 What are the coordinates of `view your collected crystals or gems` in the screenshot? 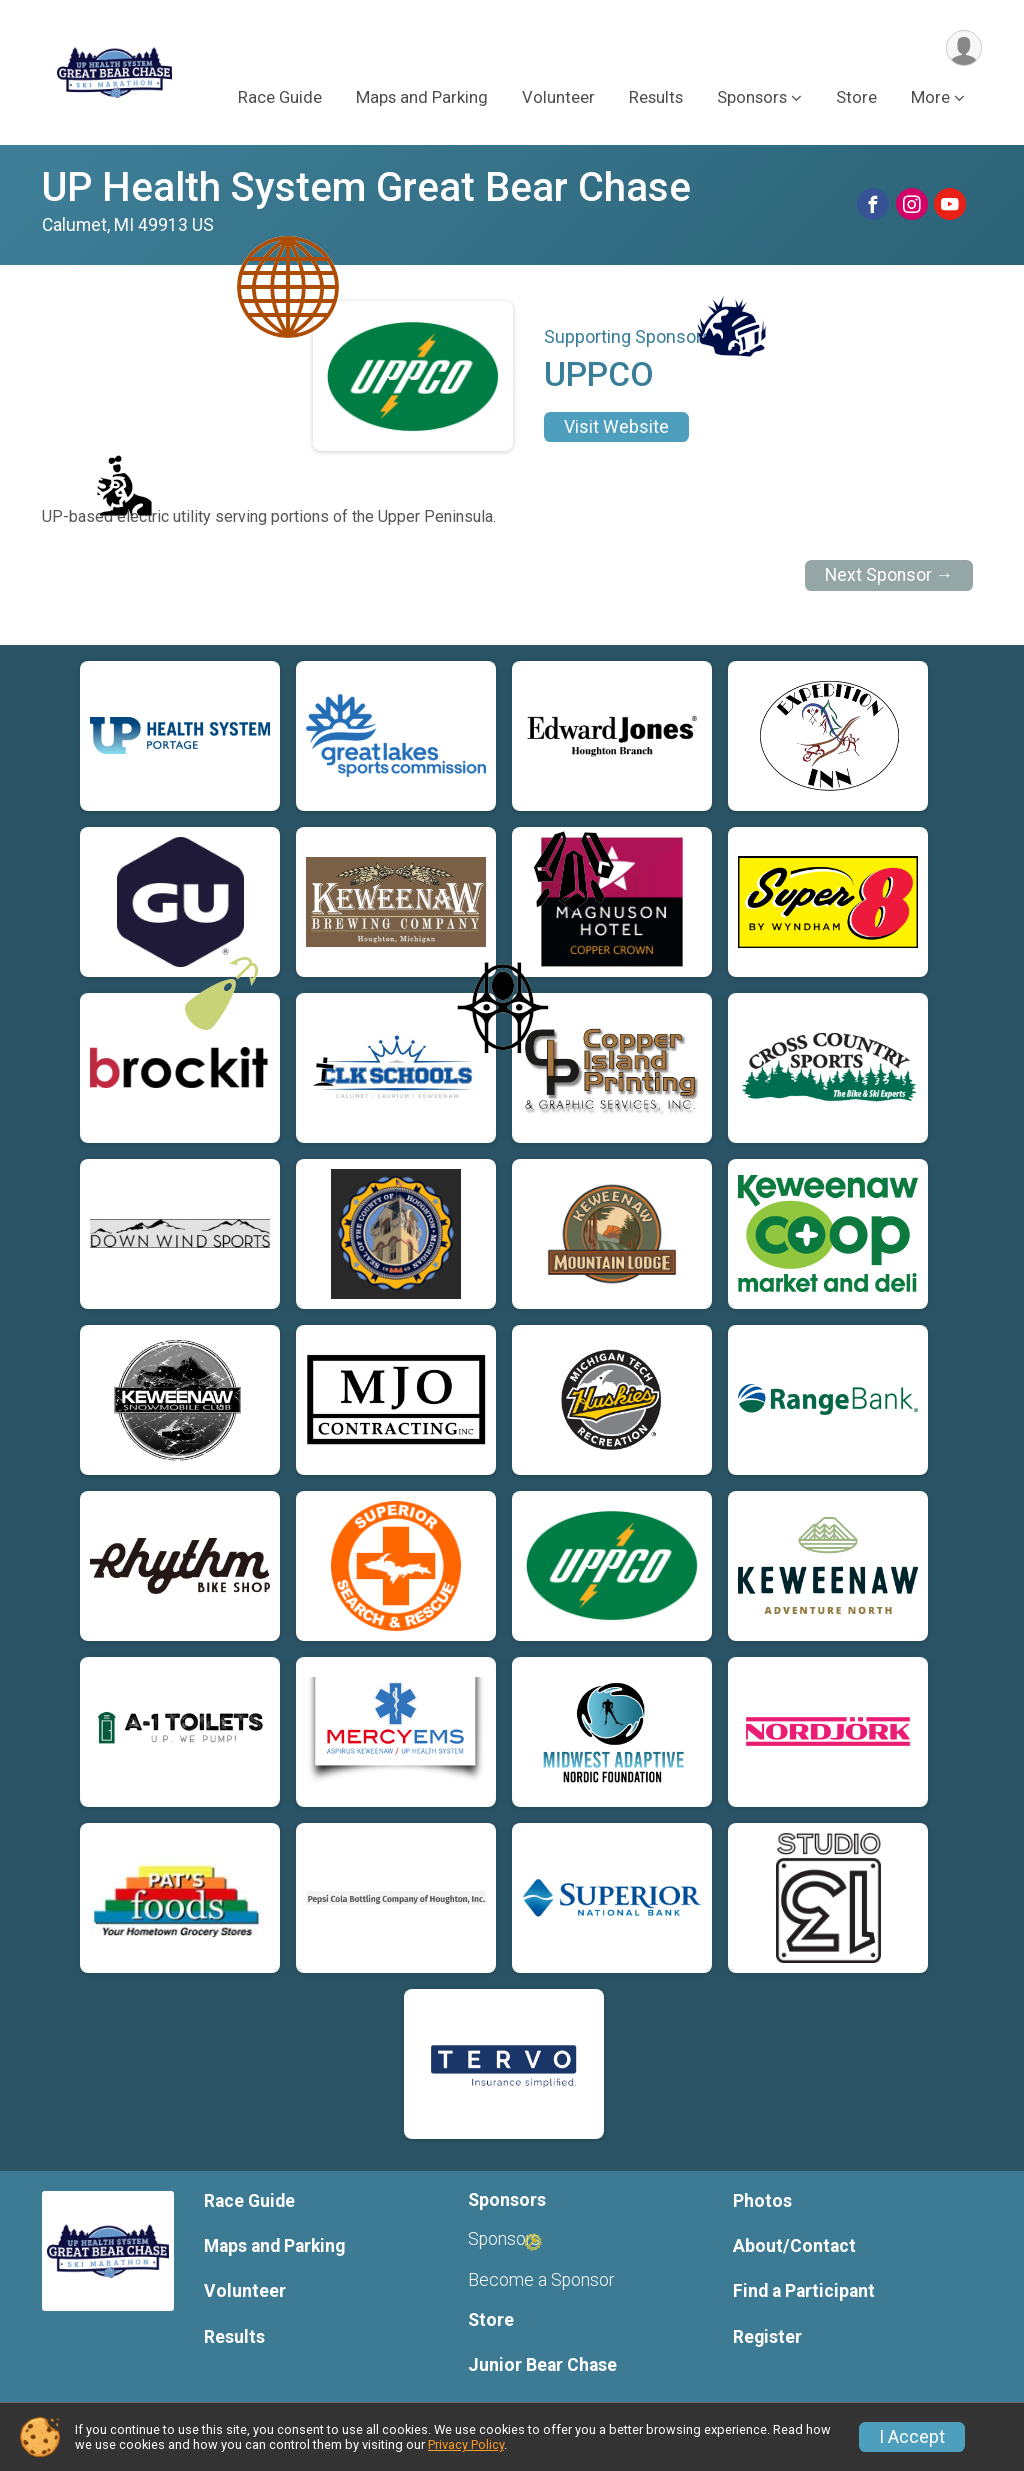 It's located at (574, 872).